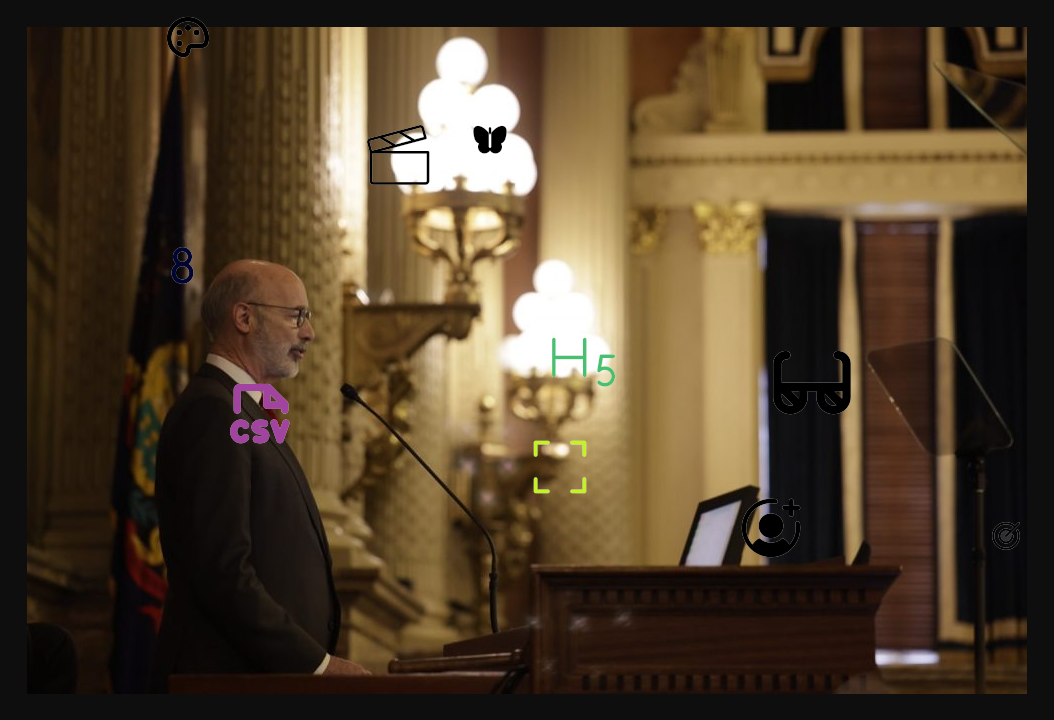 The image size is (1054, 720). I want to click on decorative nature or wildlife category indicator, so click(490, 139).